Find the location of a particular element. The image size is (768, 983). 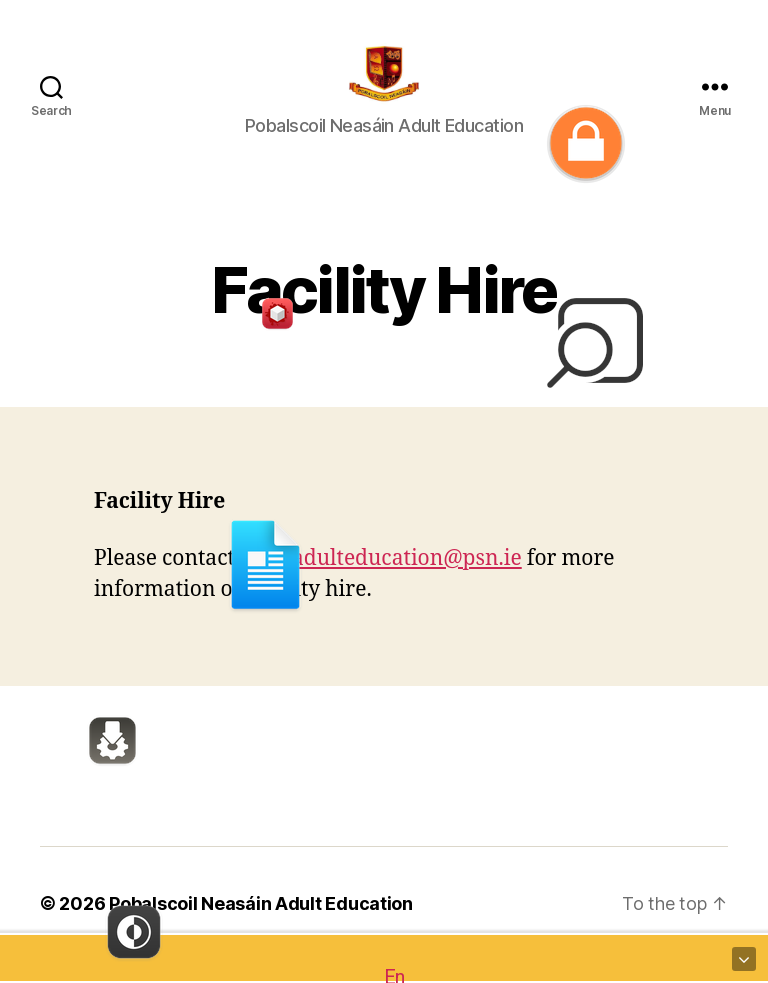

indicates a locked or protected file is located at coordinates (586, 143).